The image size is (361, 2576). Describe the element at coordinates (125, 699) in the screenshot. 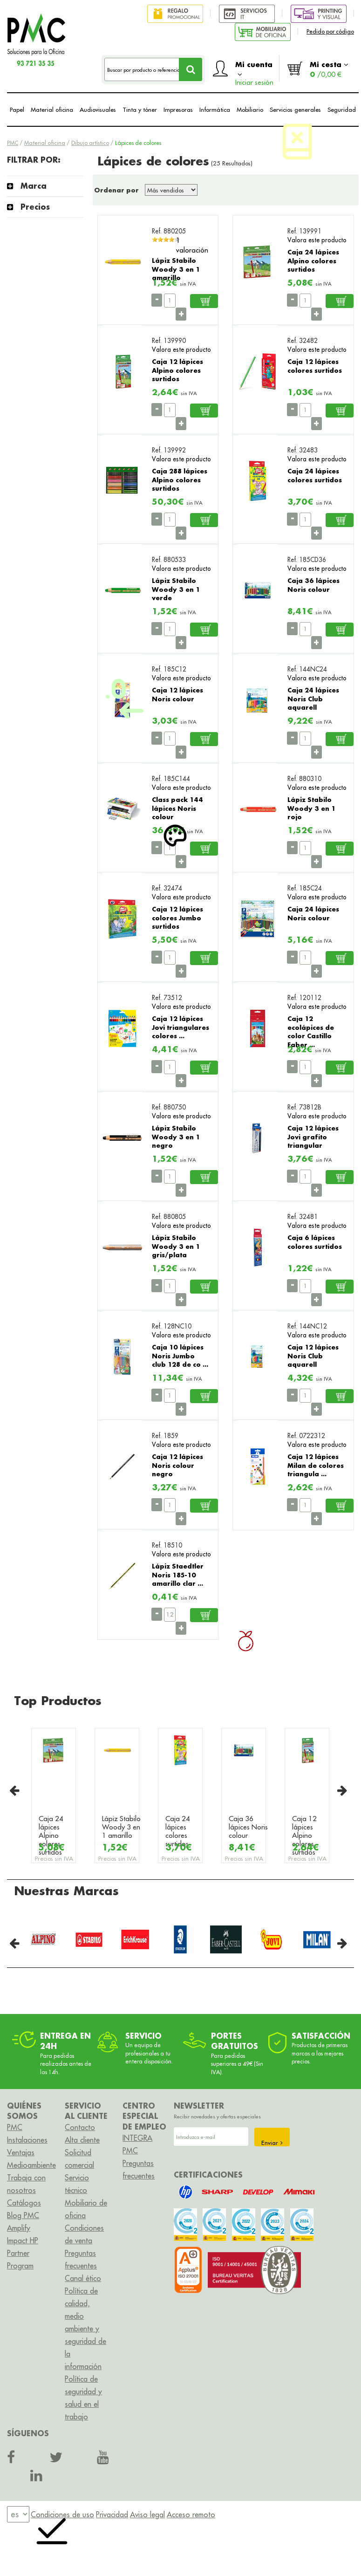

I see `decrease decimal places in number formatting` at that location.